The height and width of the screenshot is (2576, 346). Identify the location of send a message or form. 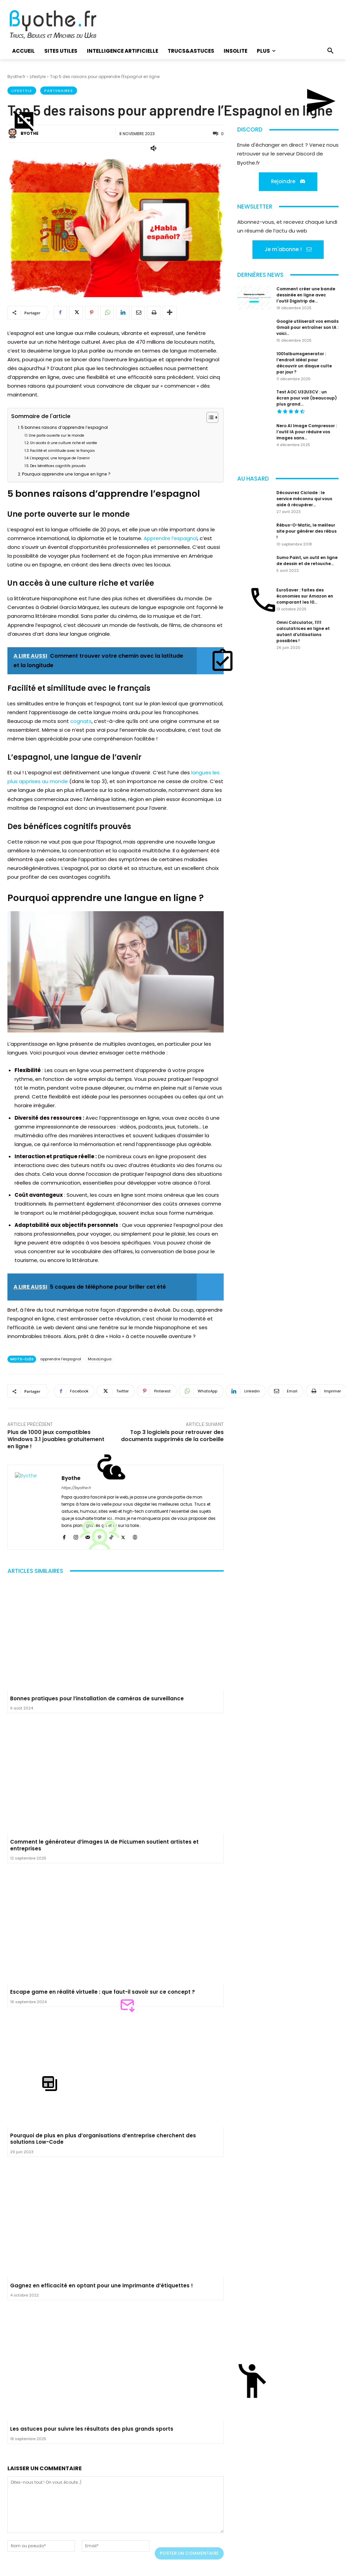
(321, 101).